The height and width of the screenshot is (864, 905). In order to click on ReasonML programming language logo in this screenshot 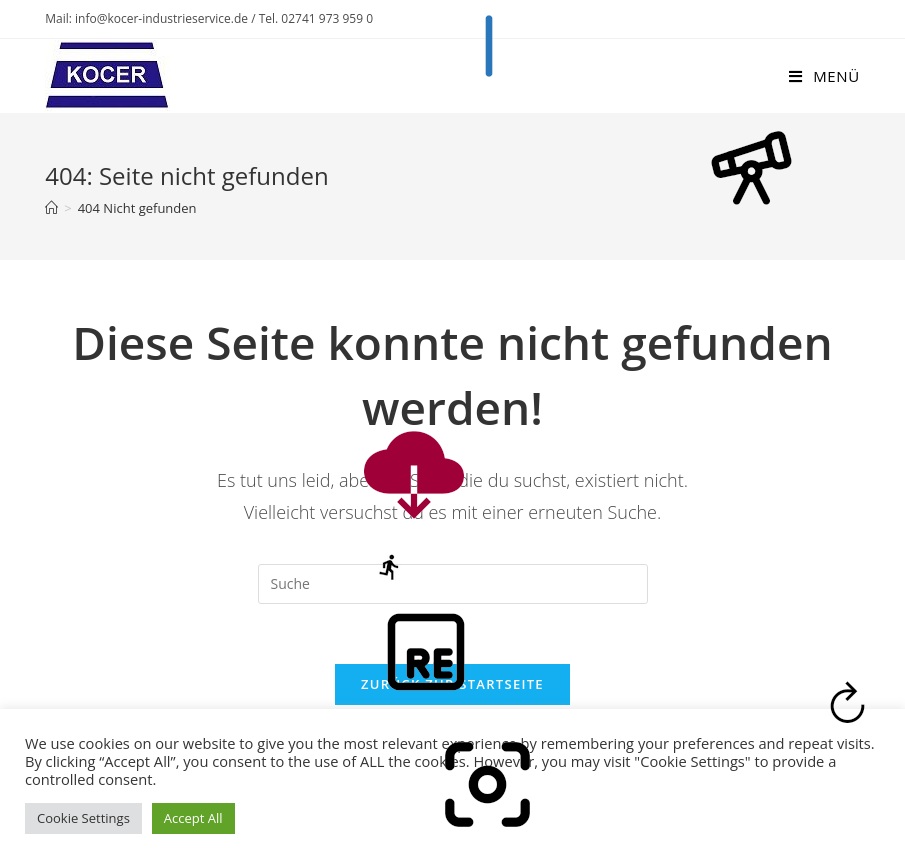, I will do `click(426, 652)`.